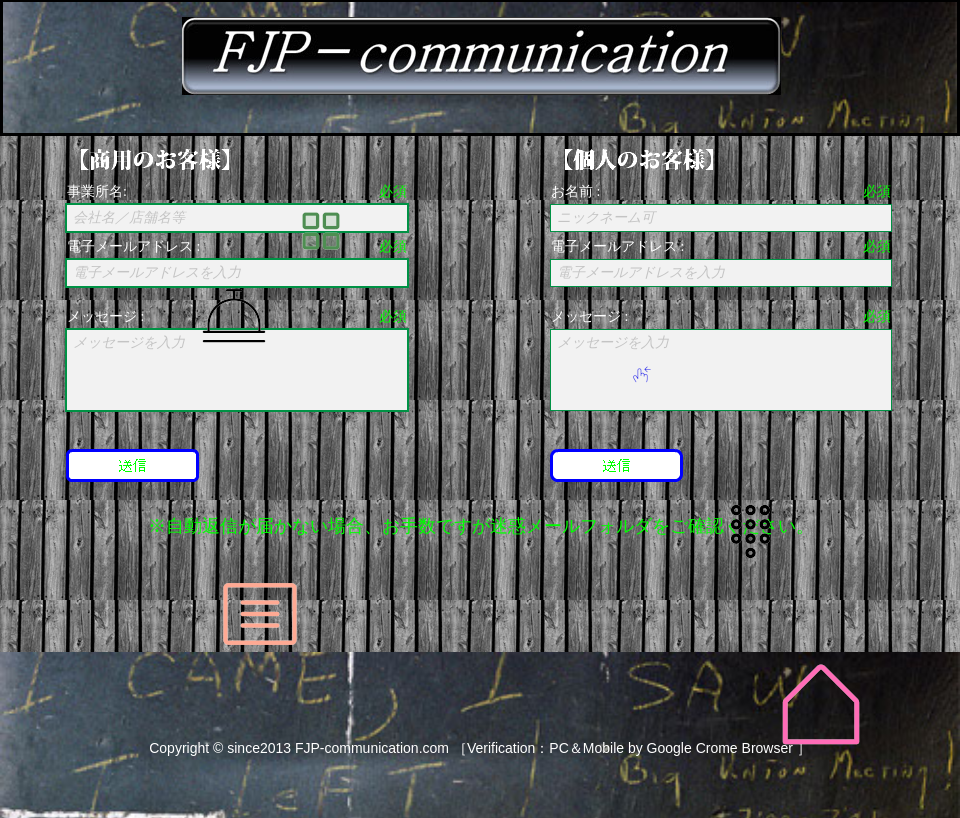 The image size is (960, 818). Describe the element at coordinates (260, 614) in the screenshot. I see `view article or document` at that location.